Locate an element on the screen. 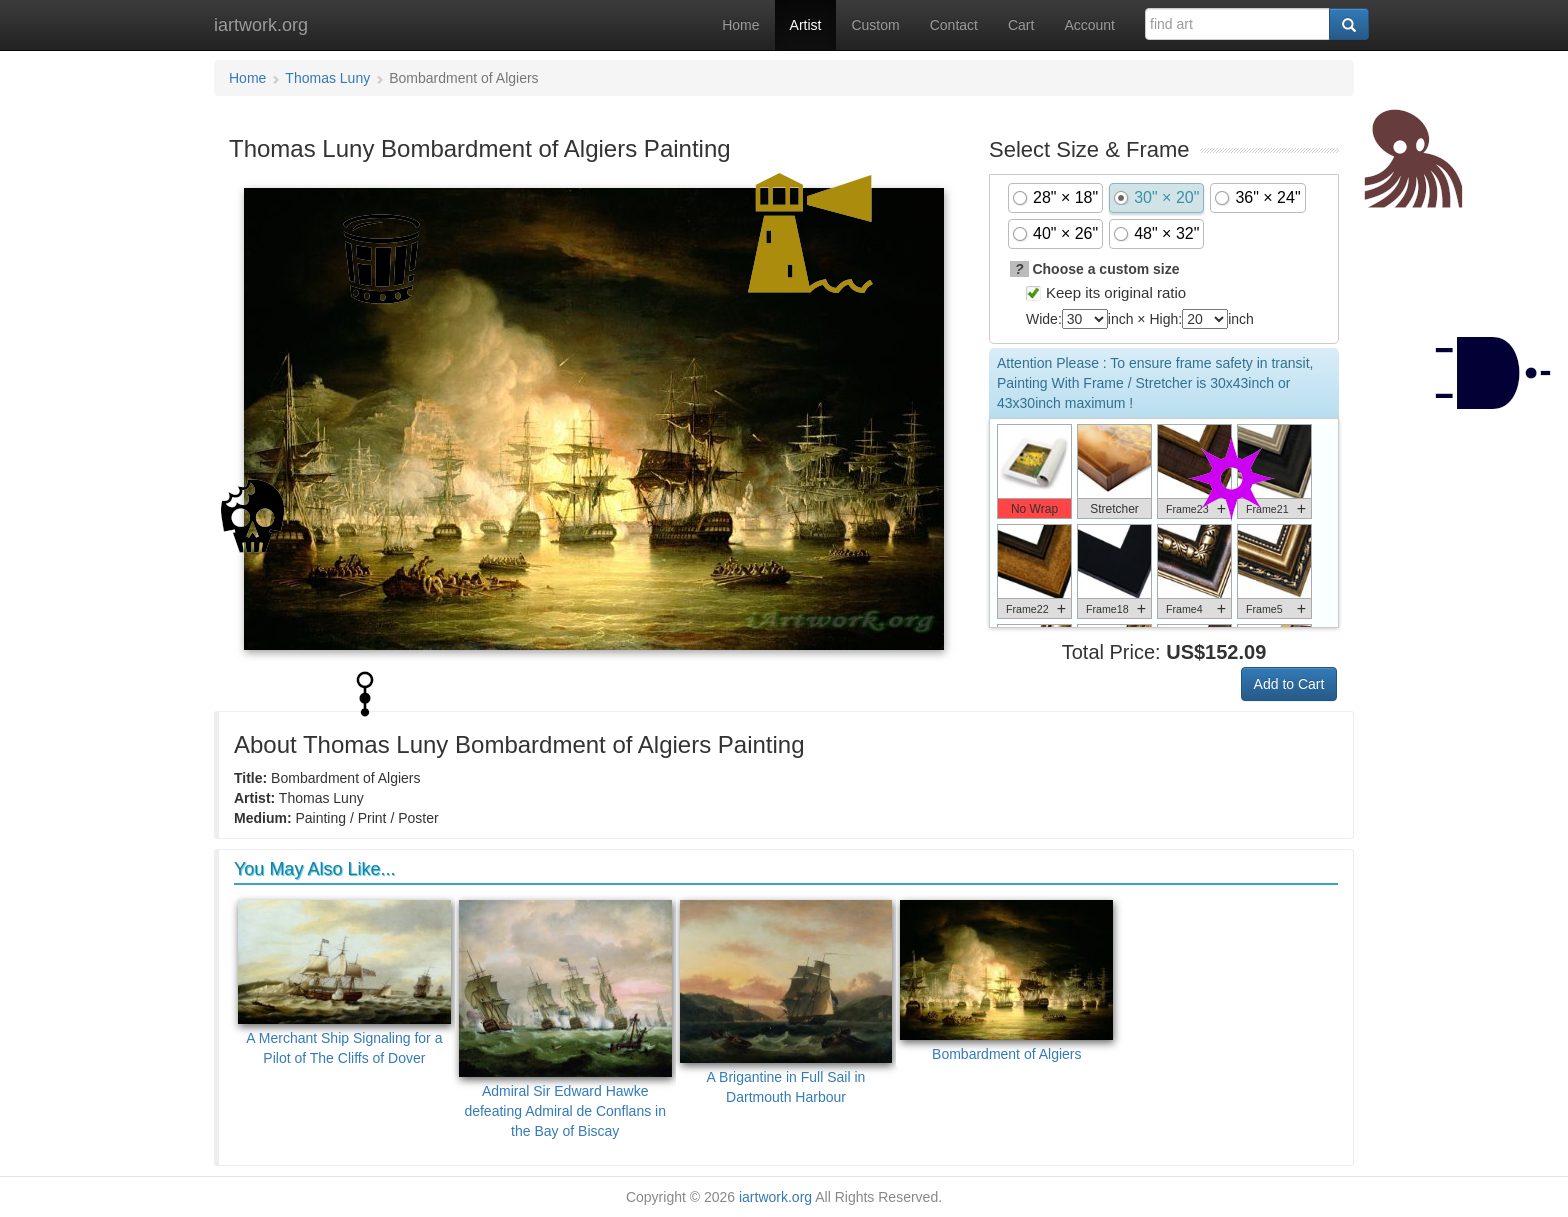  indicates a full inventory or storage container is located at coordinates (381, 244).